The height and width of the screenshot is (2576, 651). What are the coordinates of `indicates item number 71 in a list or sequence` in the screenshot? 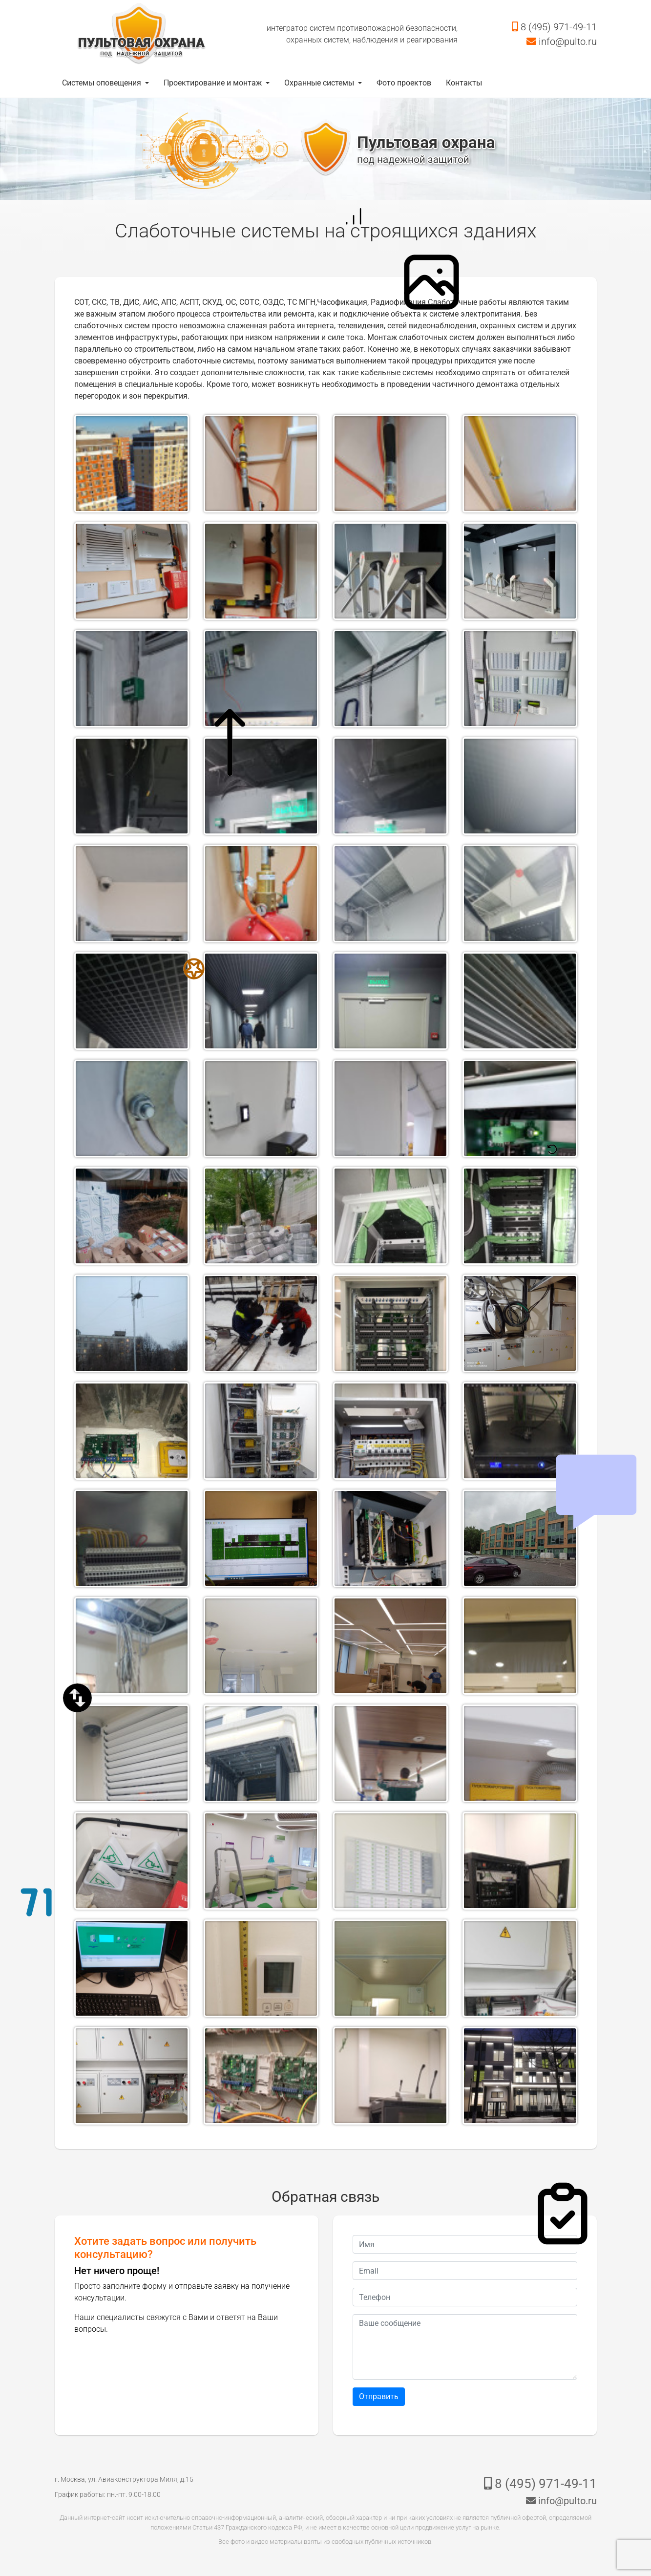 It's located at (38, 1902).